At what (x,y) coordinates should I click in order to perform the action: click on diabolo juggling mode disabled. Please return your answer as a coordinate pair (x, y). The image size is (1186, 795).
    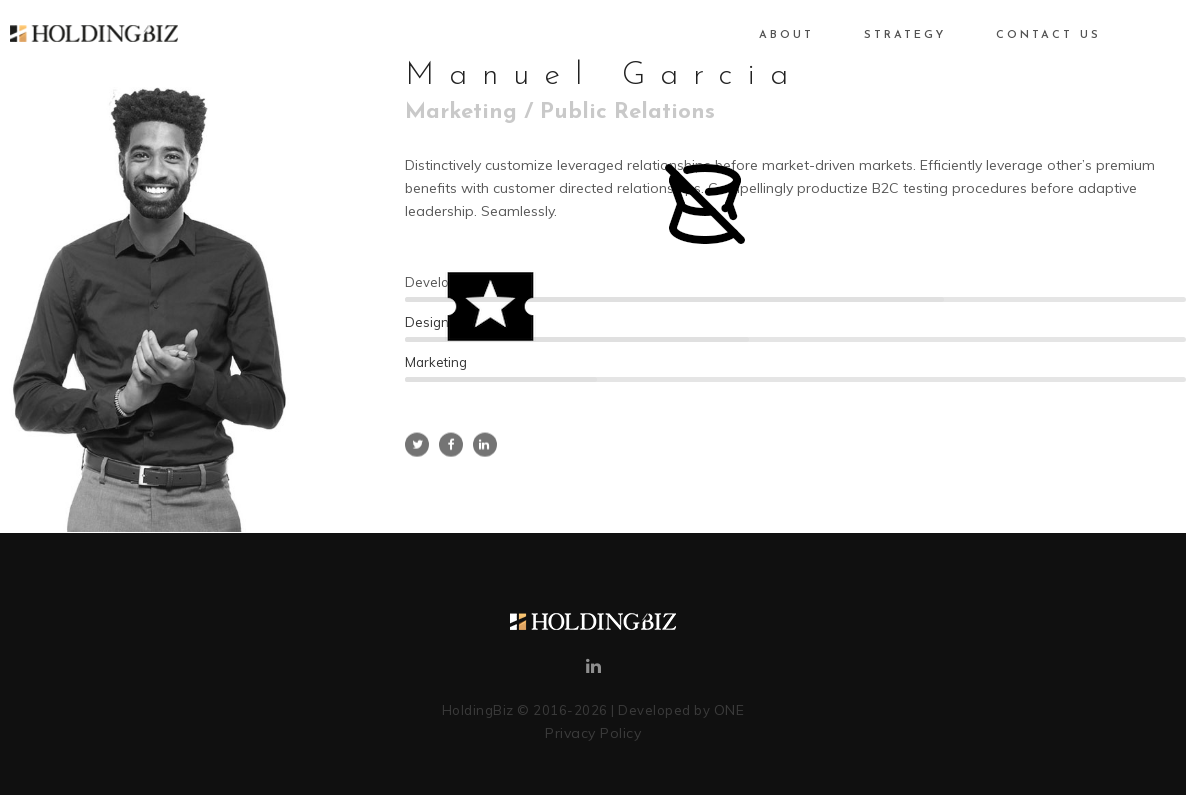
    Looking at the image, I should click on (705, 204).